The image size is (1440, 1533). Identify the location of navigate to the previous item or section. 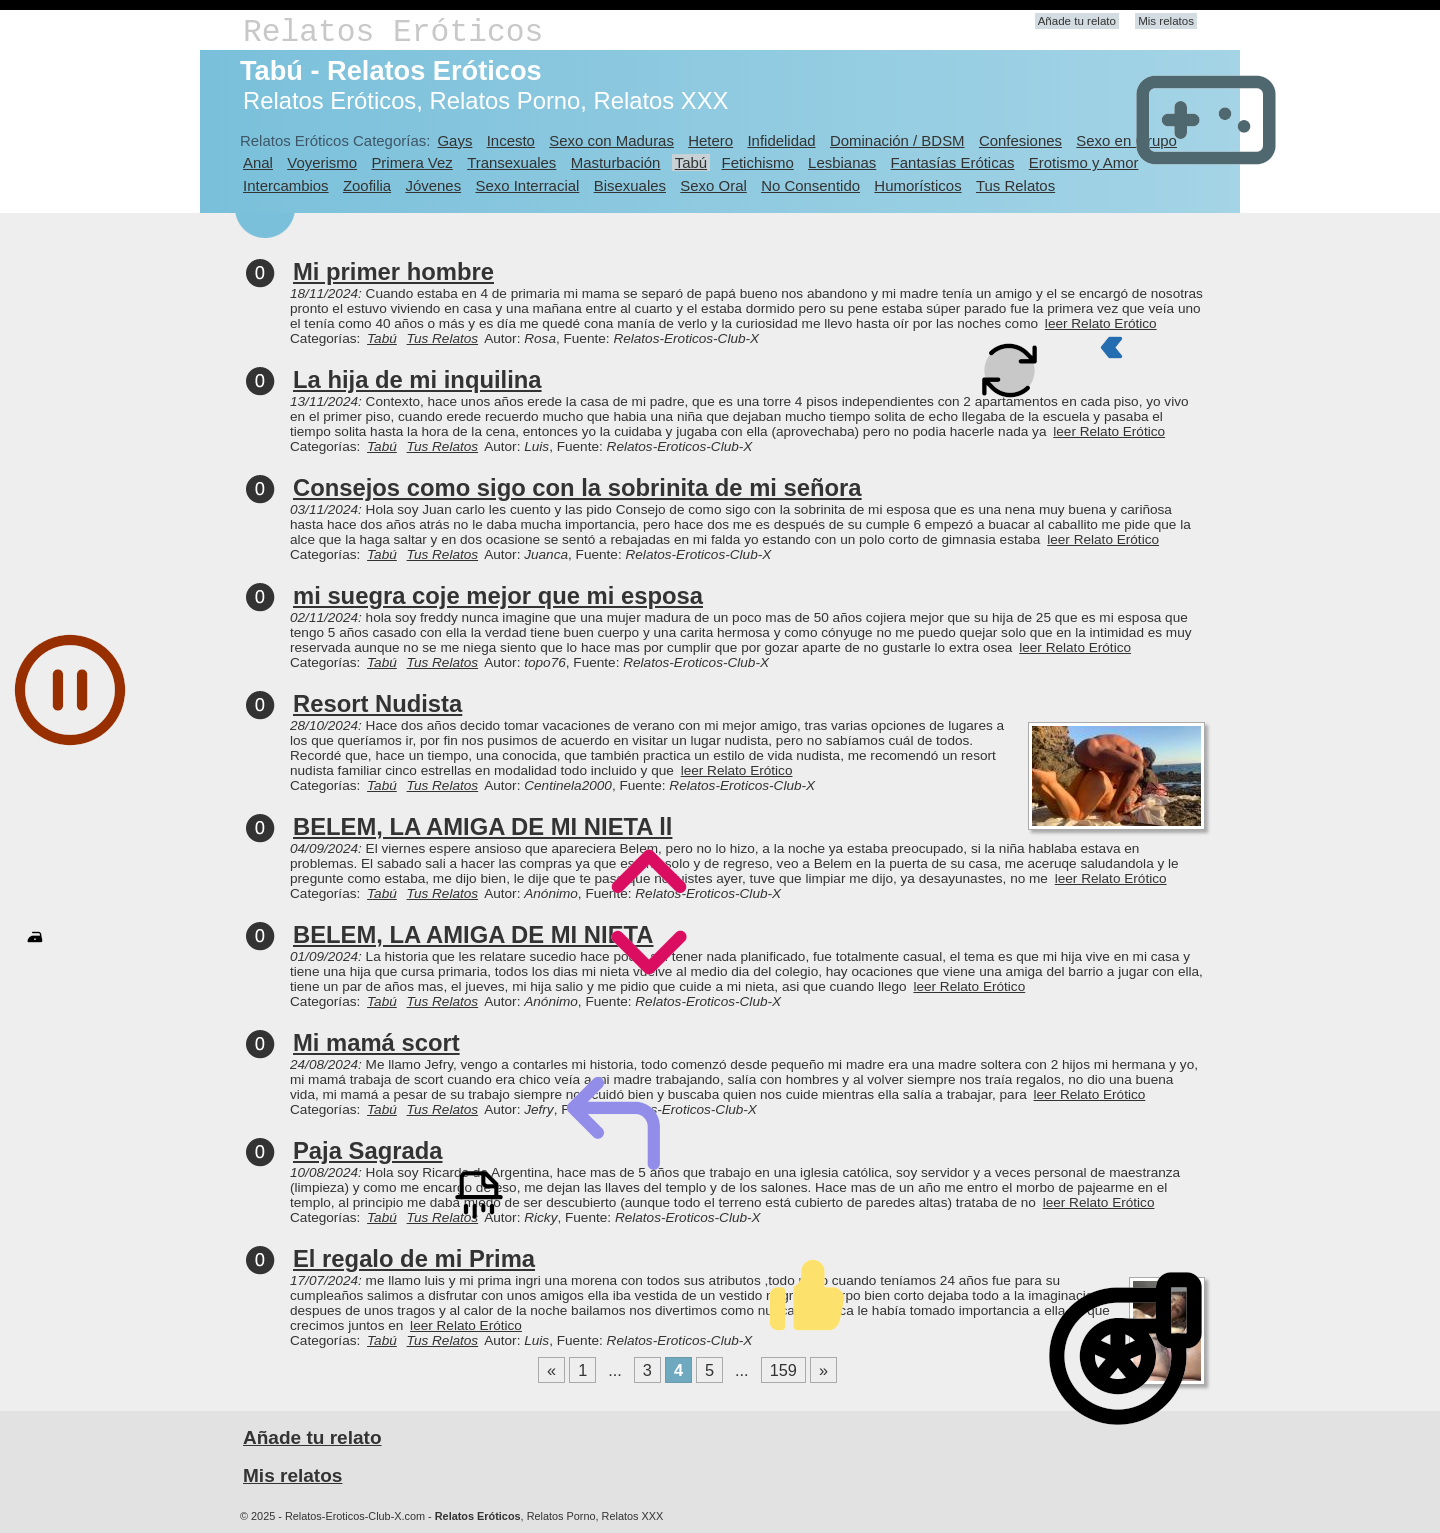
(1111, 347).